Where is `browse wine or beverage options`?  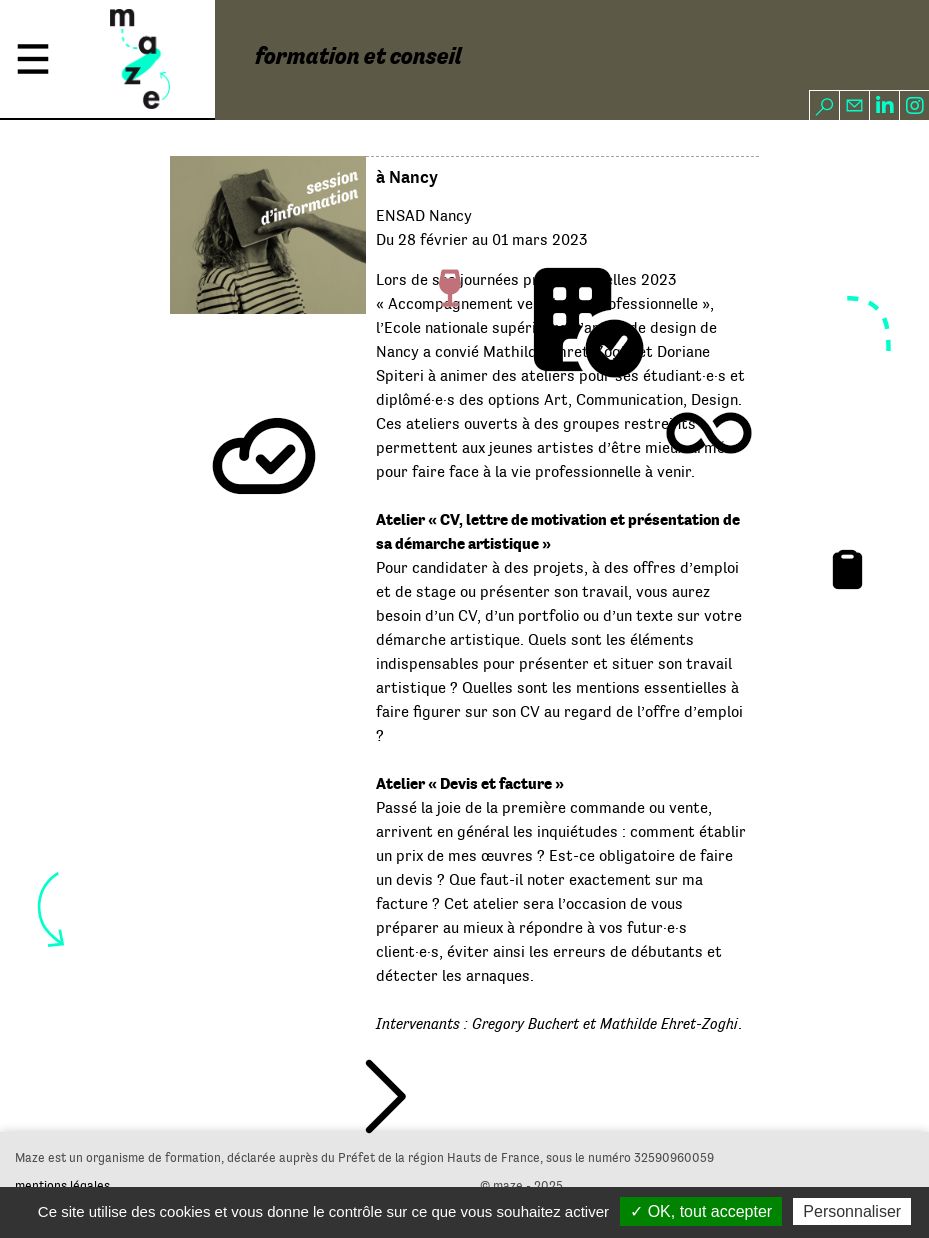 browse wine or beverage options is located at coordinates (450, 287).